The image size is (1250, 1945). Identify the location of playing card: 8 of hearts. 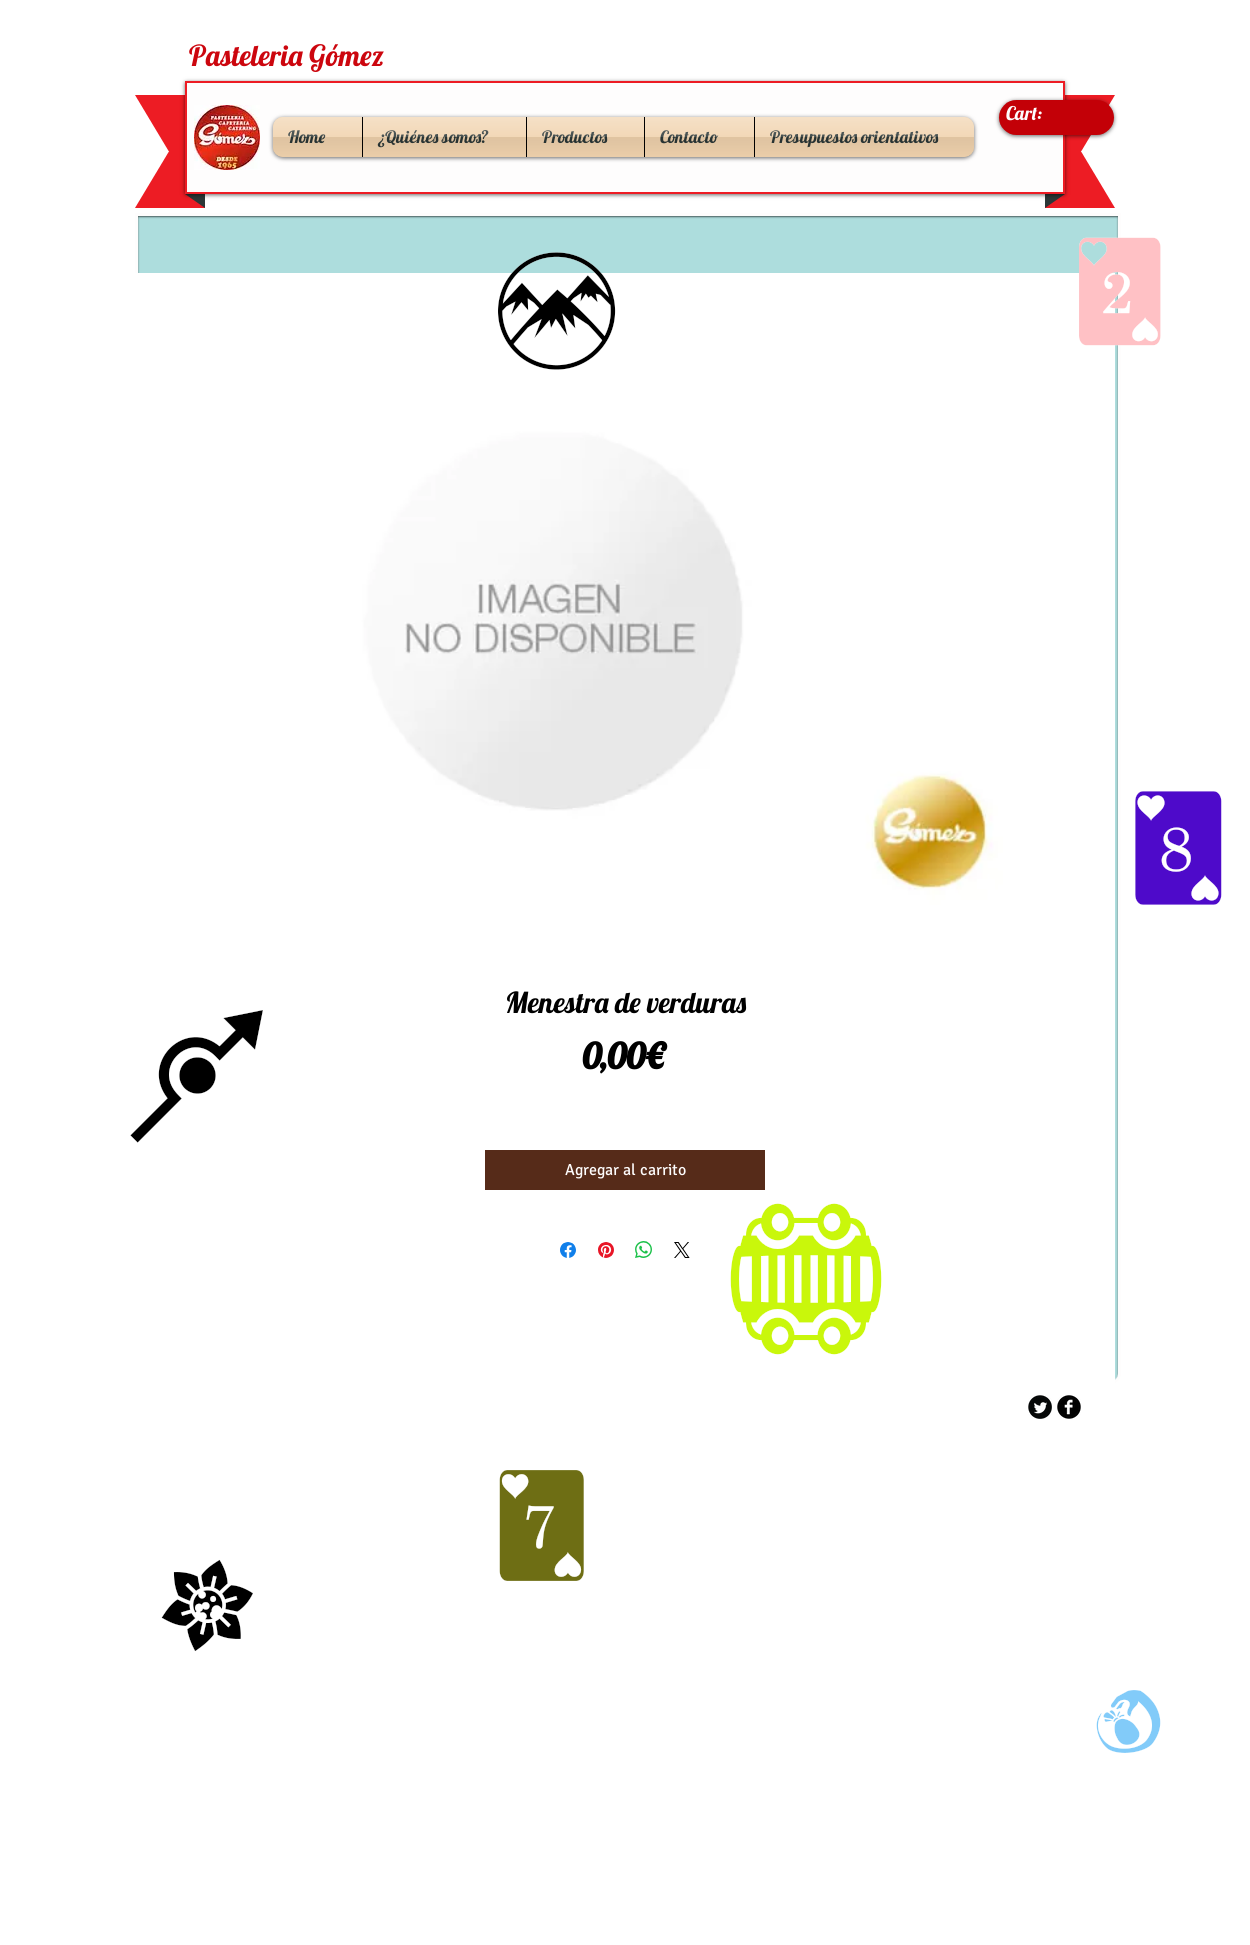
(1178, 848).